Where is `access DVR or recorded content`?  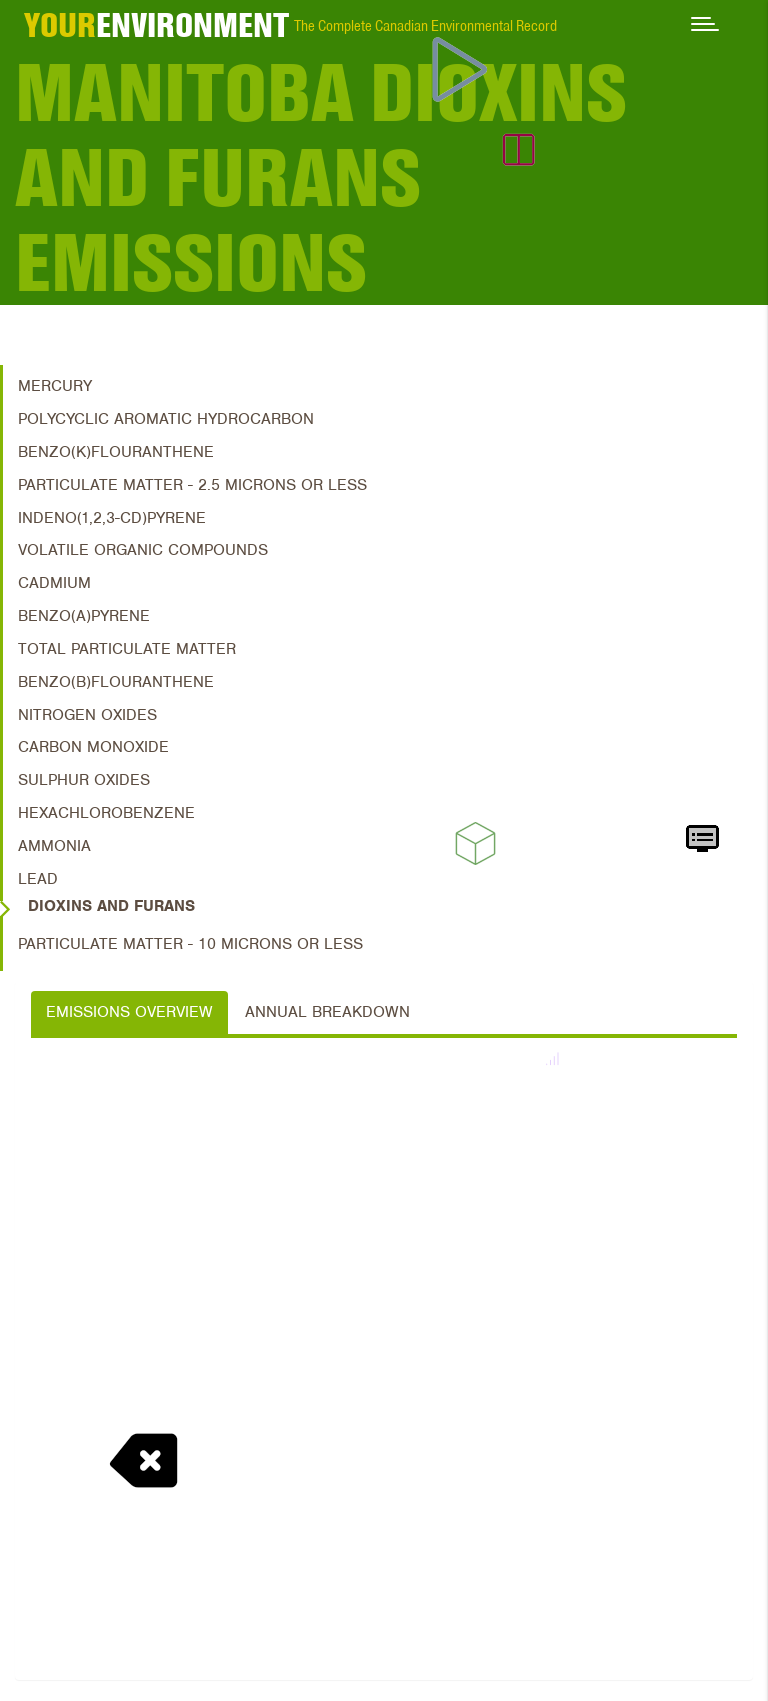 access DVR or recorded content is located at coordinates (702, 838).